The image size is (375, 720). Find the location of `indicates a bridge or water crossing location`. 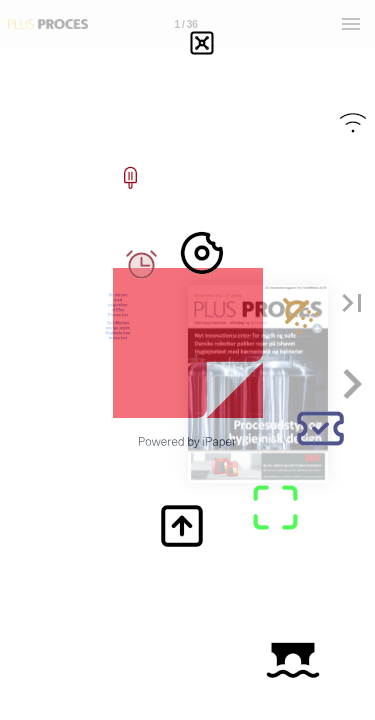

indicates a bridge or water crossing location is located at coordinates (293, 659).